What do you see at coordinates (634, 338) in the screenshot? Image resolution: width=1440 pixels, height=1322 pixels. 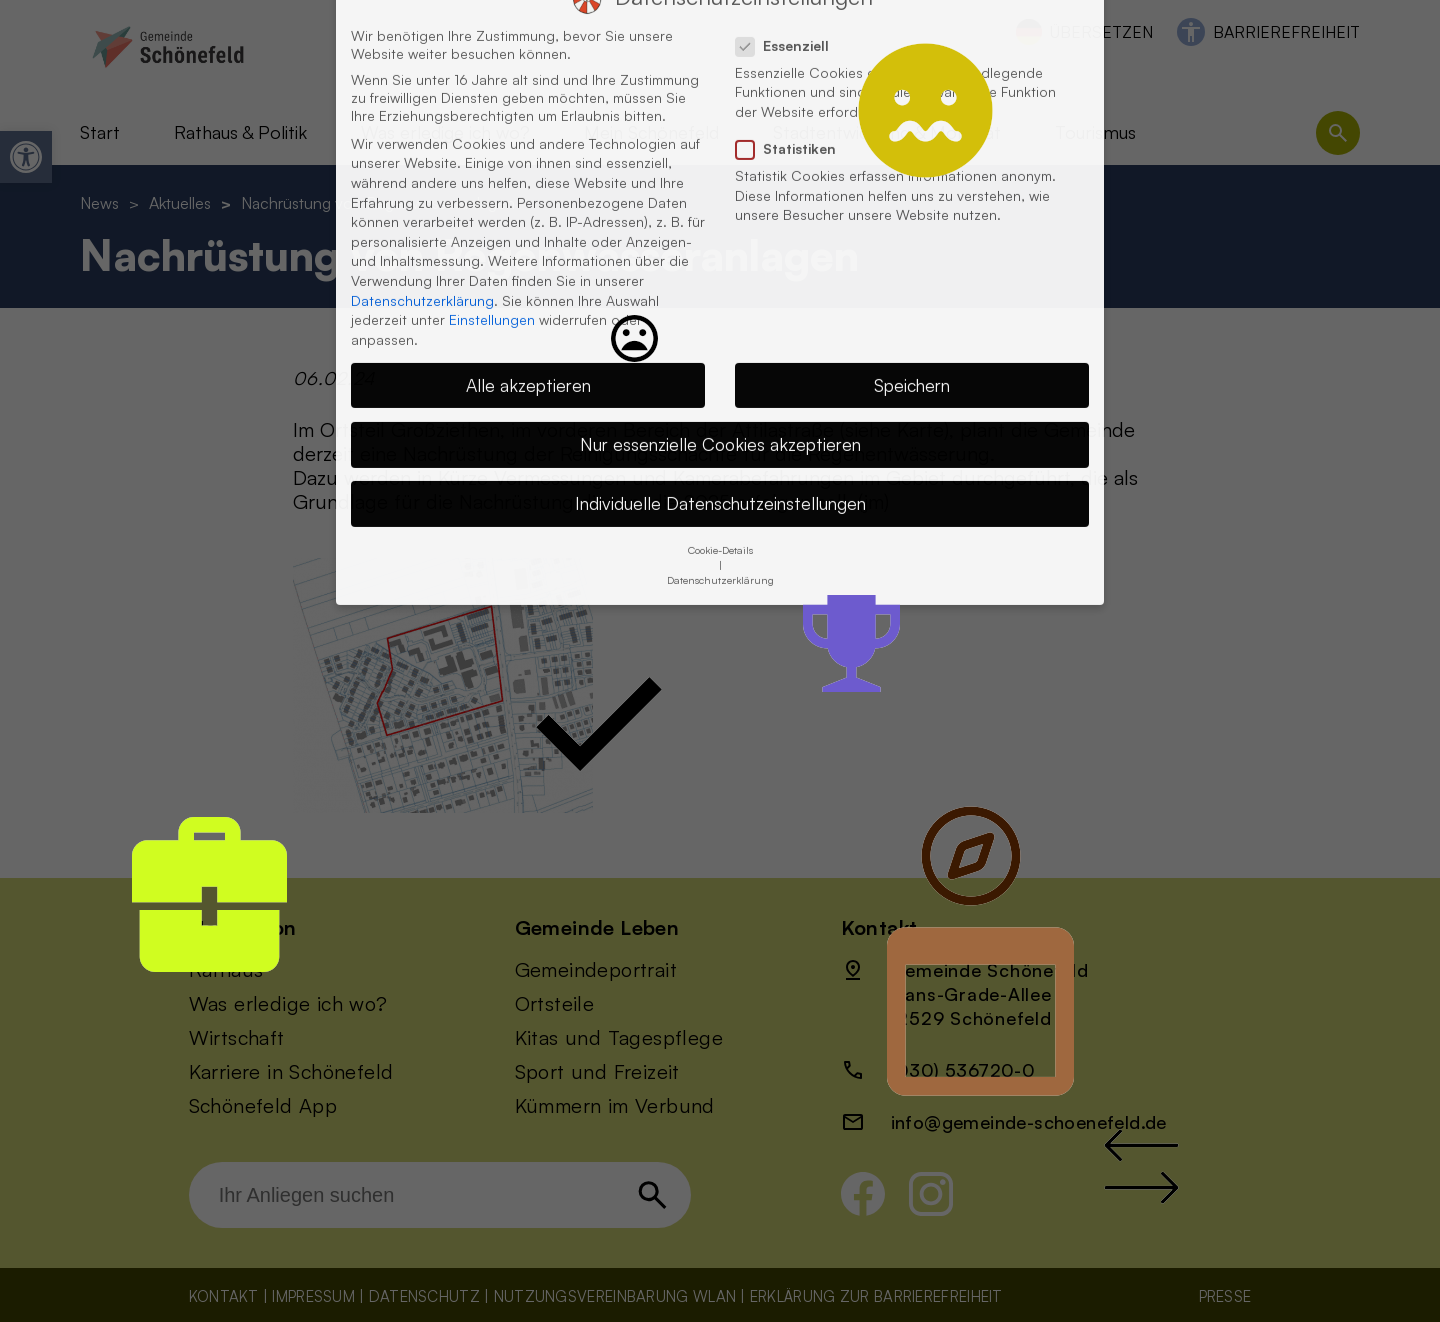 I see `indicate a negative reaction or feedback` at bounding box center [634, 338].